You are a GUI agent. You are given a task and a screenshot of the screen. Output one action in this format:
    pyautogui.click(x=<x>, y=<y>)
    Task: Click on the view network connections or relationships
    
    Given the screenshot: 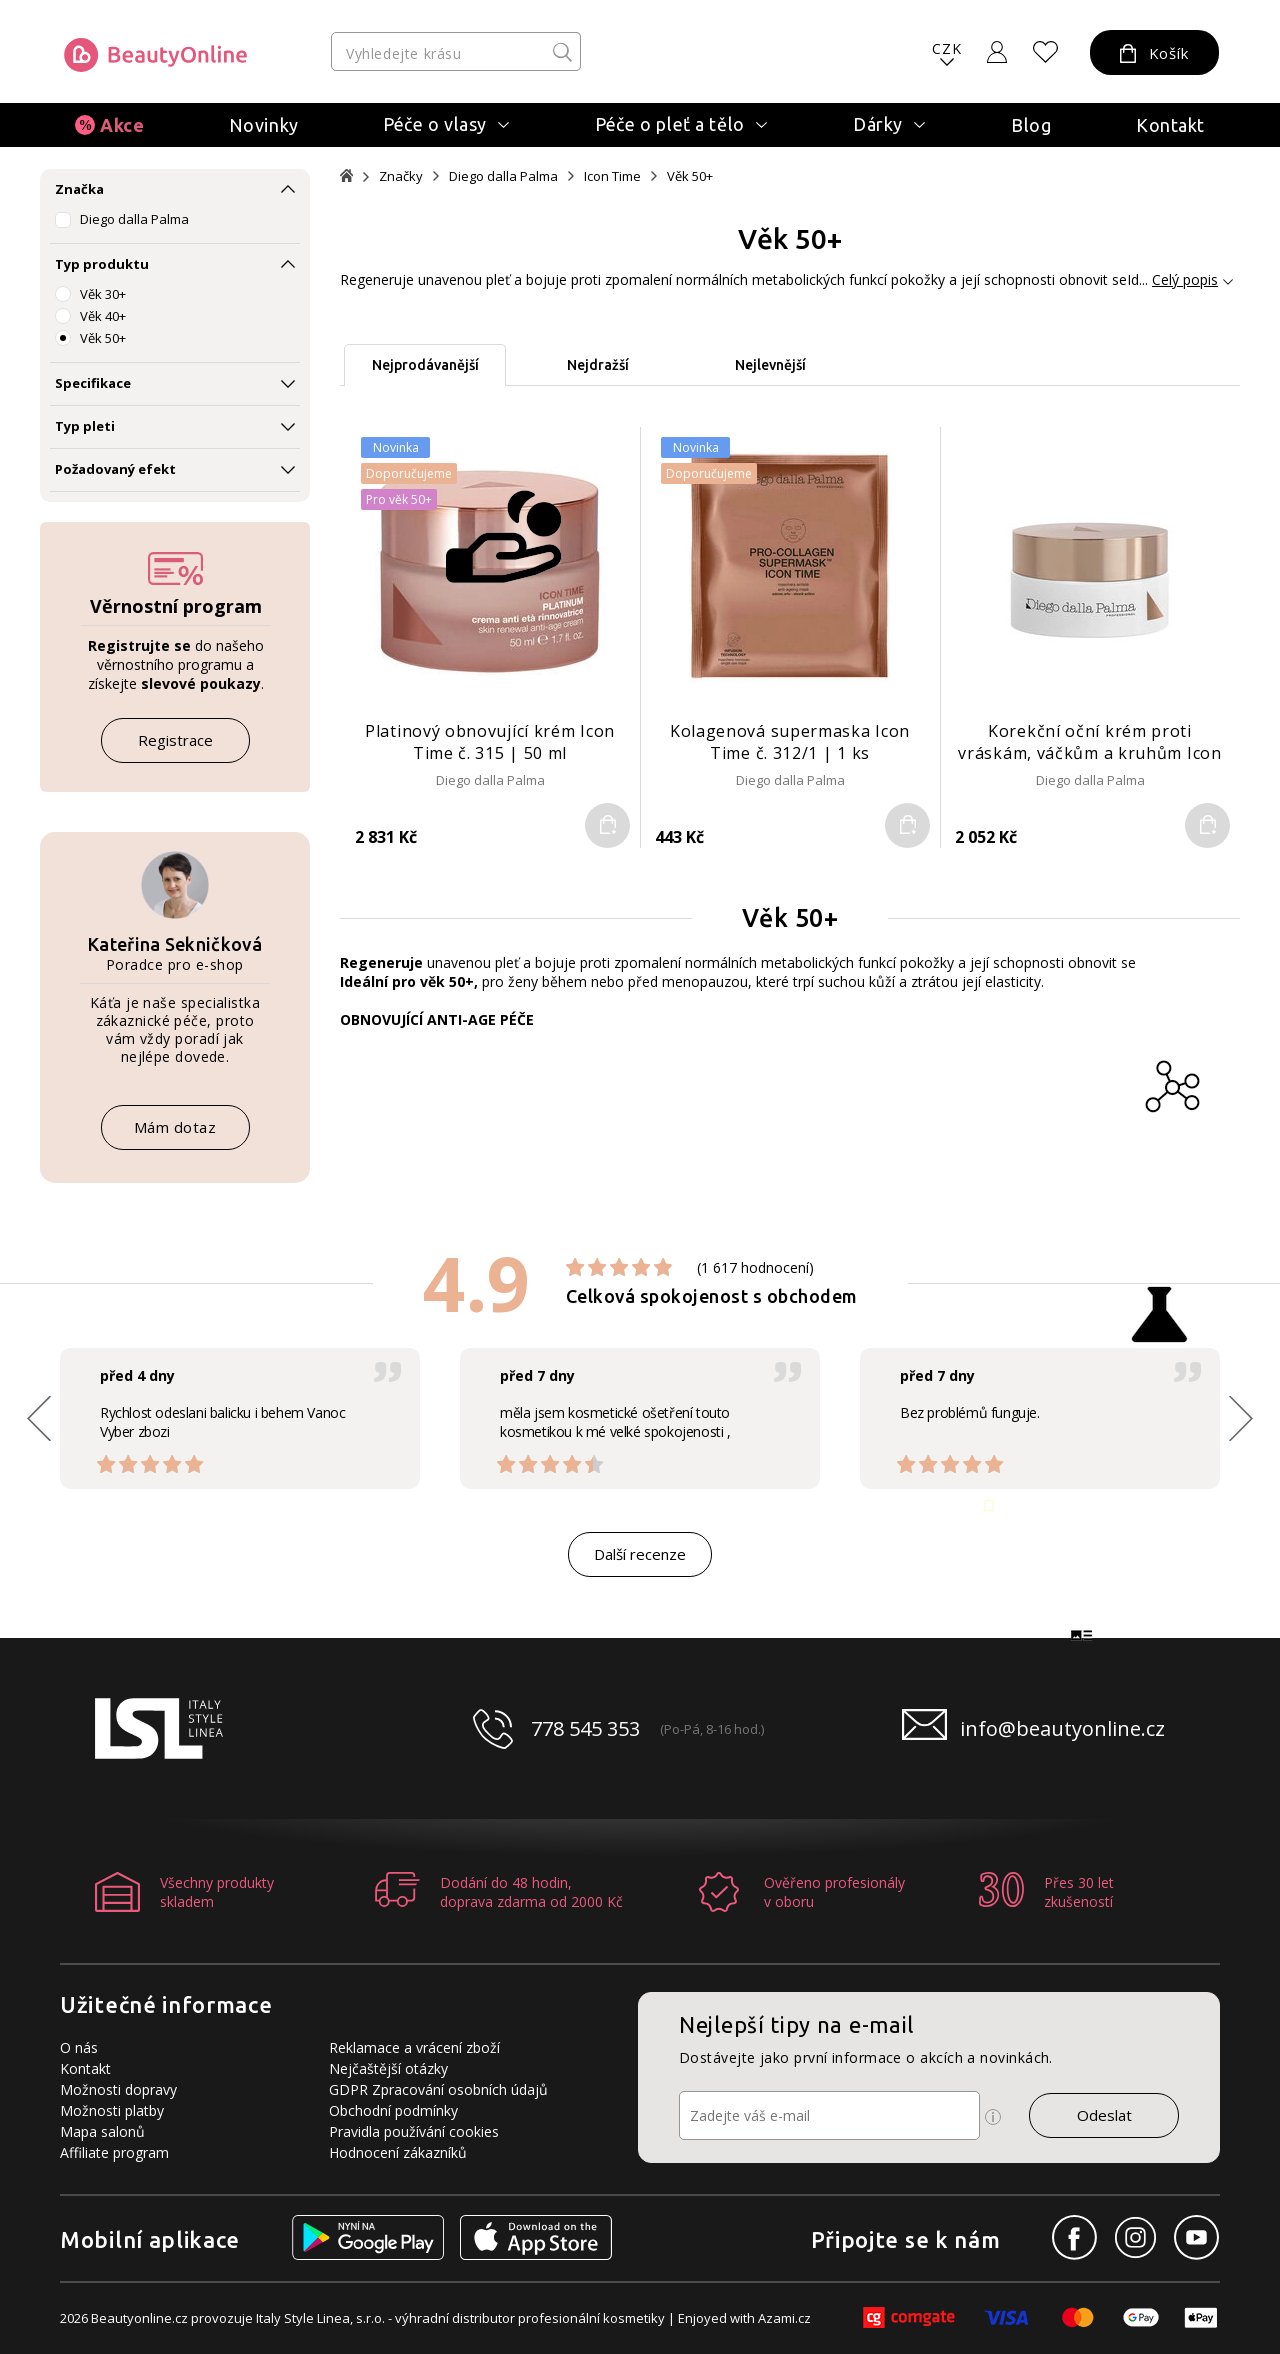 What is the action you would take?
    pyautogui.click(x=1172, y=1087)
    